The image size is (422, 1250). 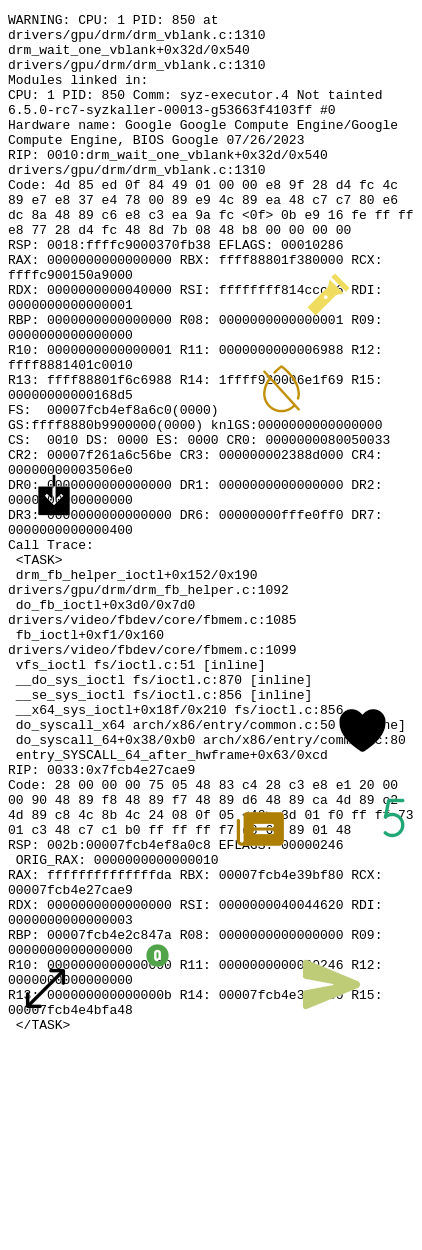 I want to click on disable water or liquid detection, so click(x=281, y=390).